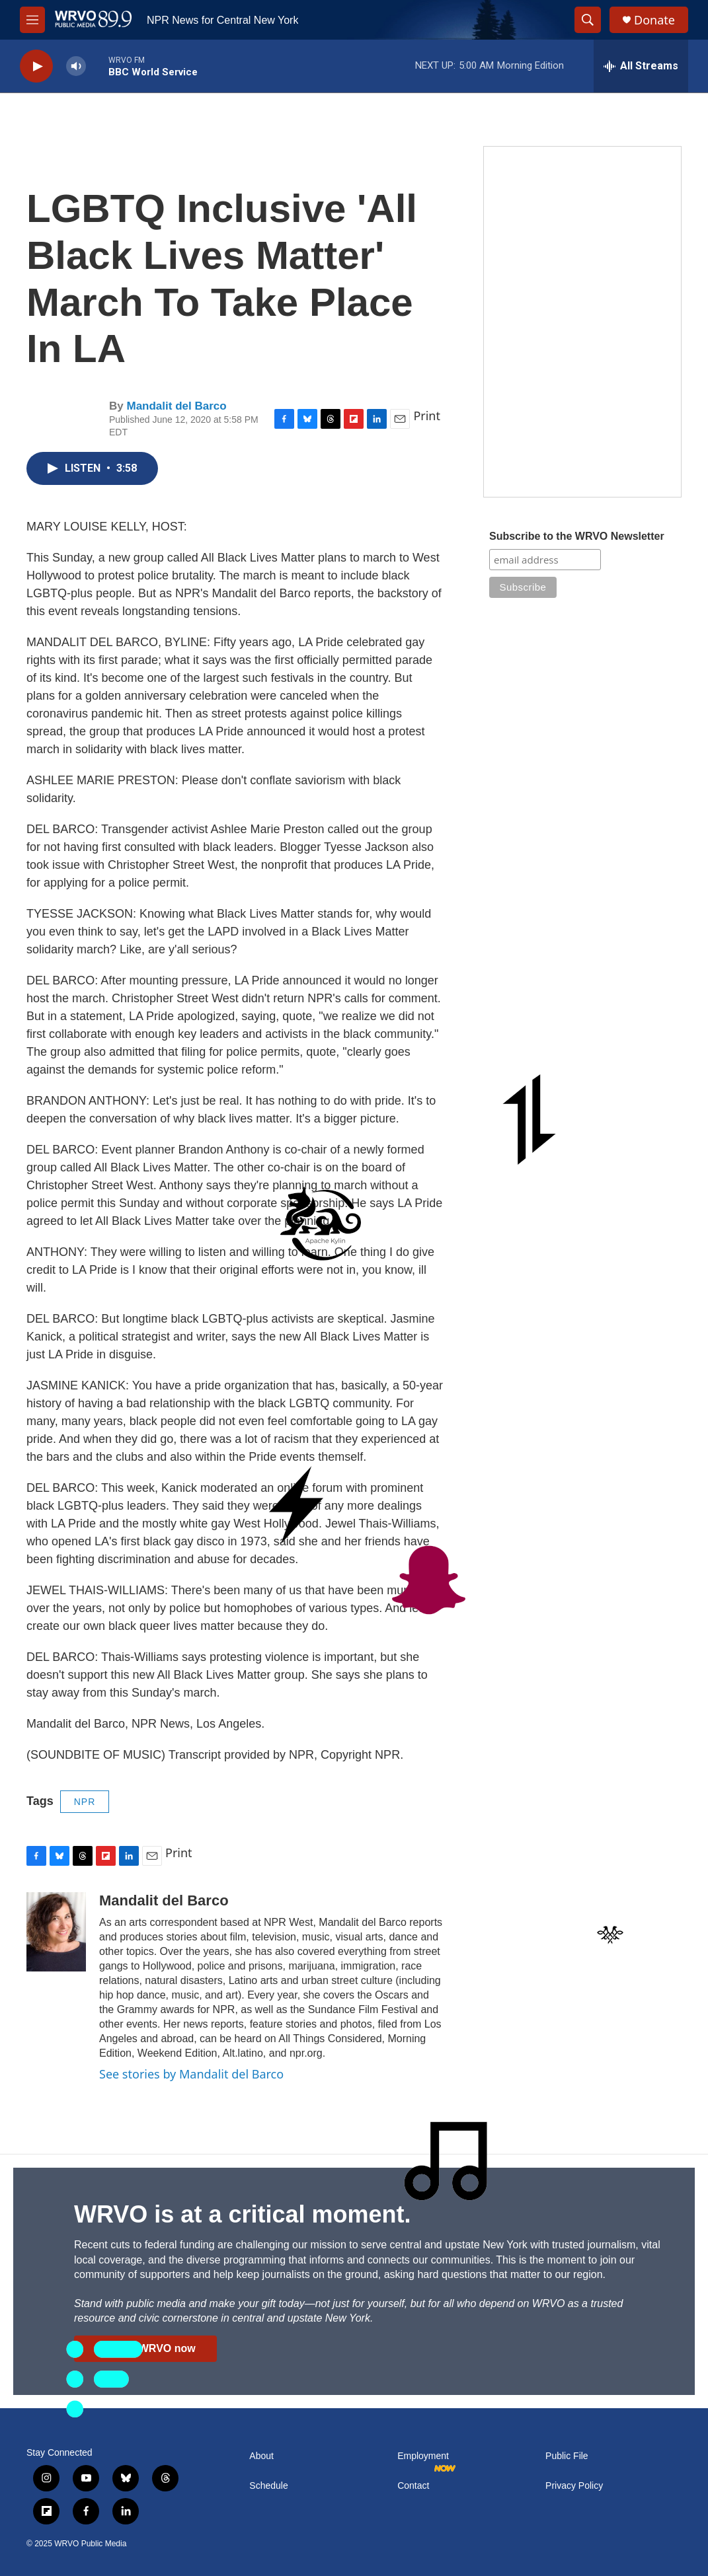 This screenshot has height=2576, width=708. I want to click on codefactor code review service logo, so click(104, 2379).